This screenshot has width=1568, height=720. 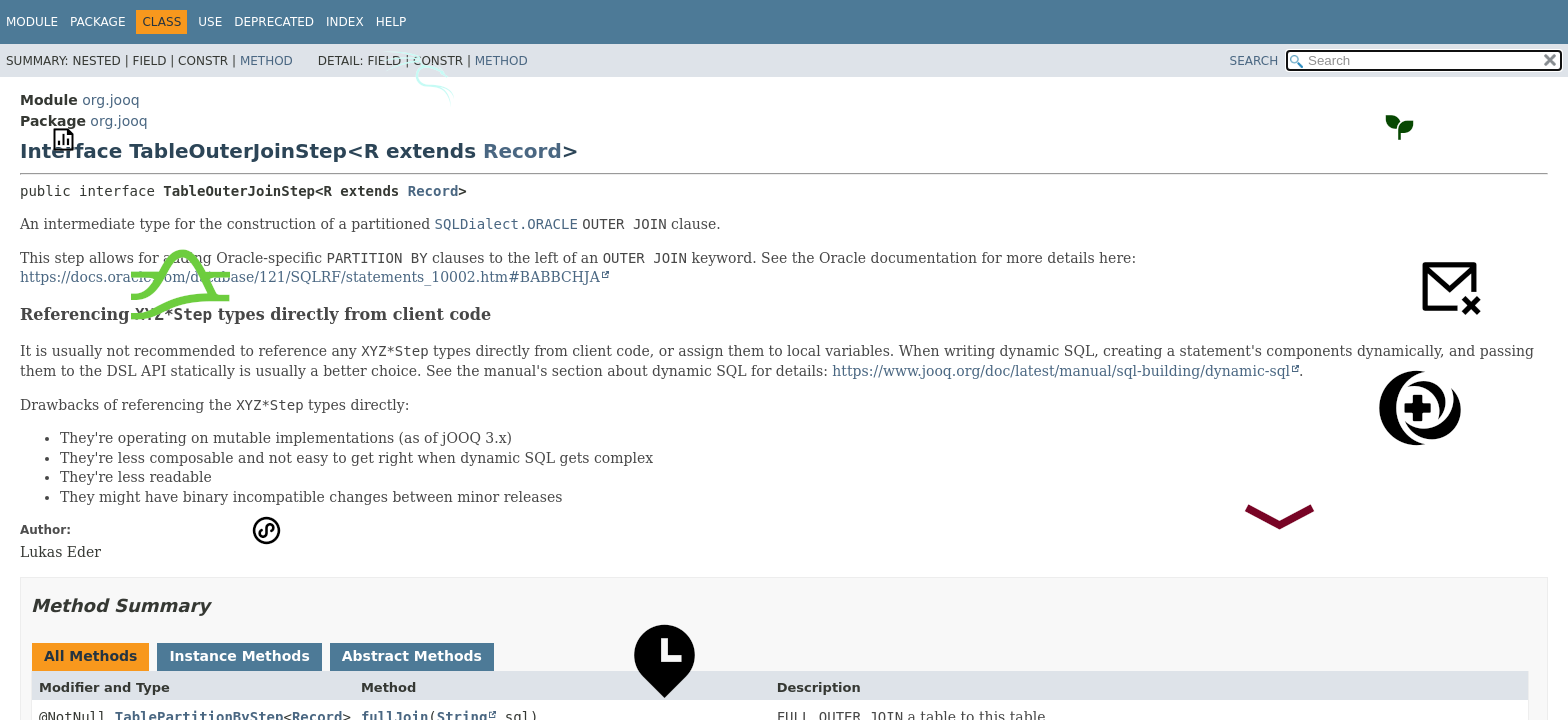 I want to click on Kali Linux operating system logo, so click(x=416, y=79).